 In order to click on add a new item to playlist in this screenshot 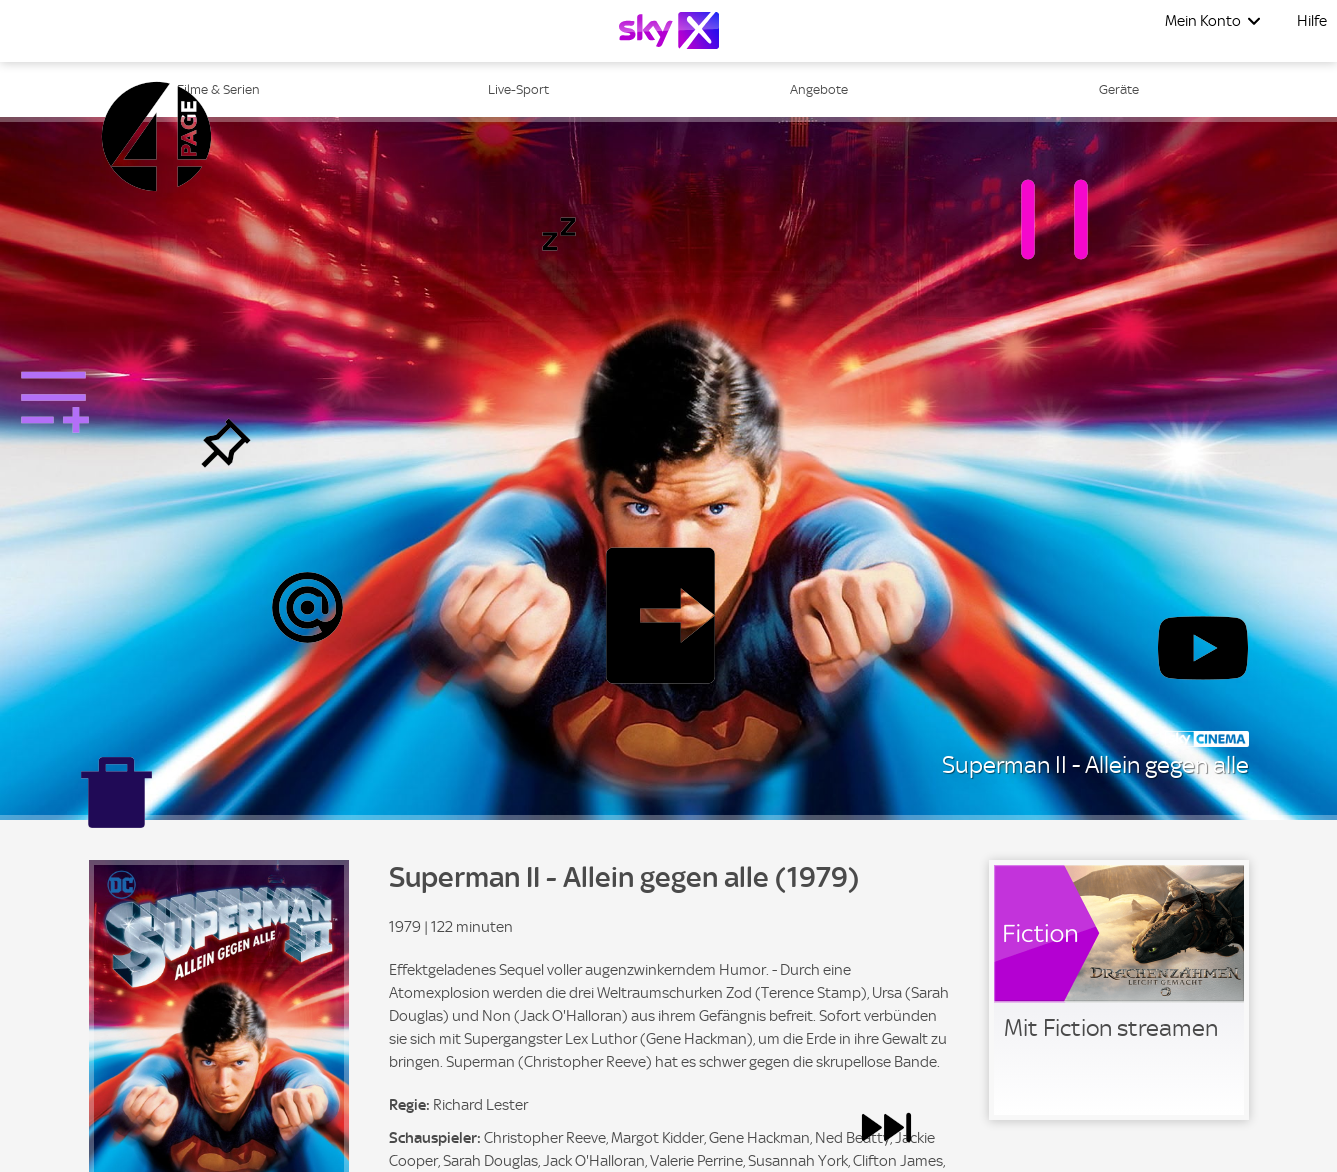, I will do `click(53, 397)`.